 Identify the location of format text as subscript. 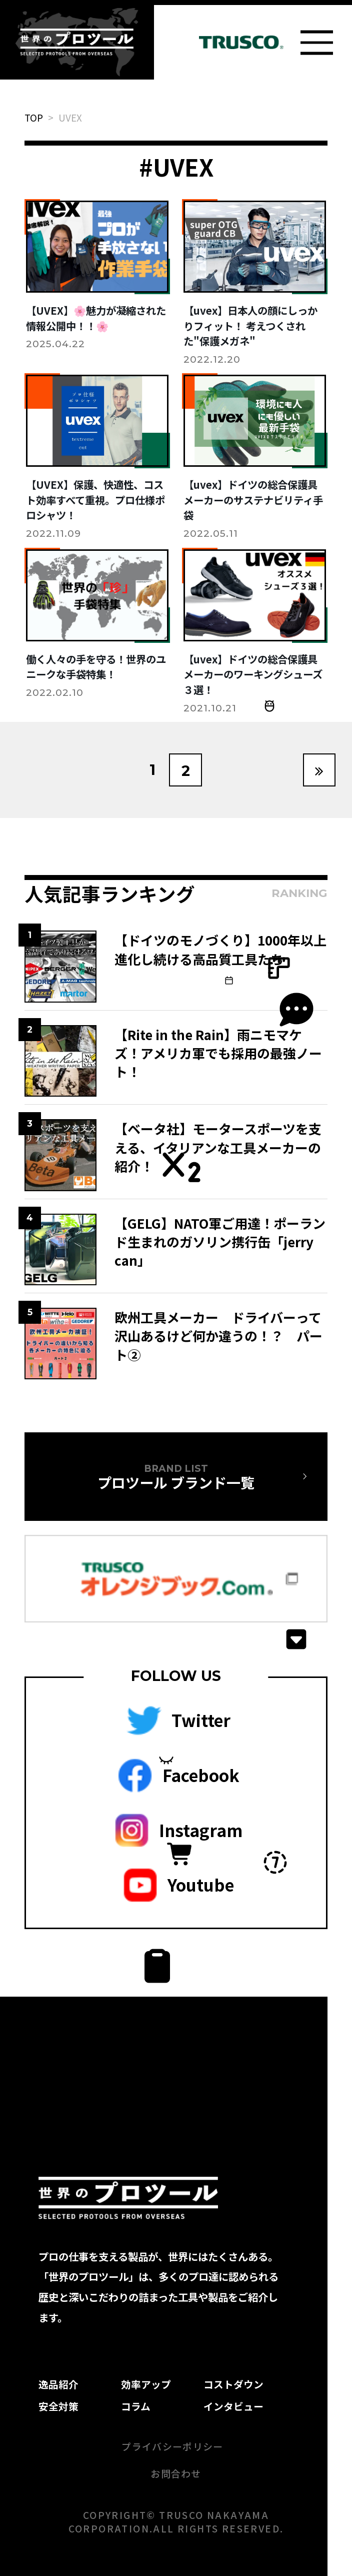
(180, 1167).